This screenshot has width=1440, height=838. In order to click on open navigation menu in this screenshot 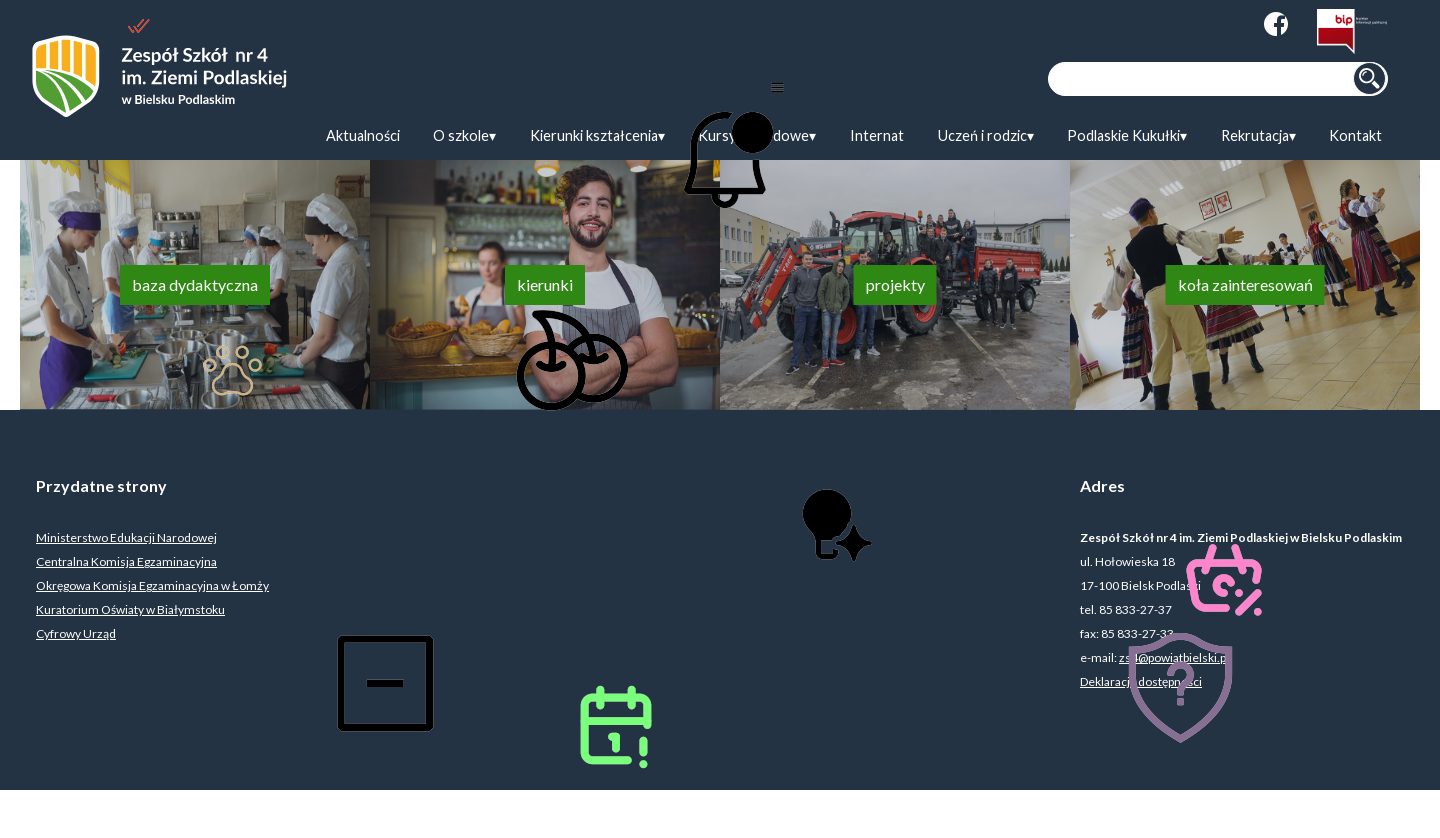, I will do `click(777, 87)`.